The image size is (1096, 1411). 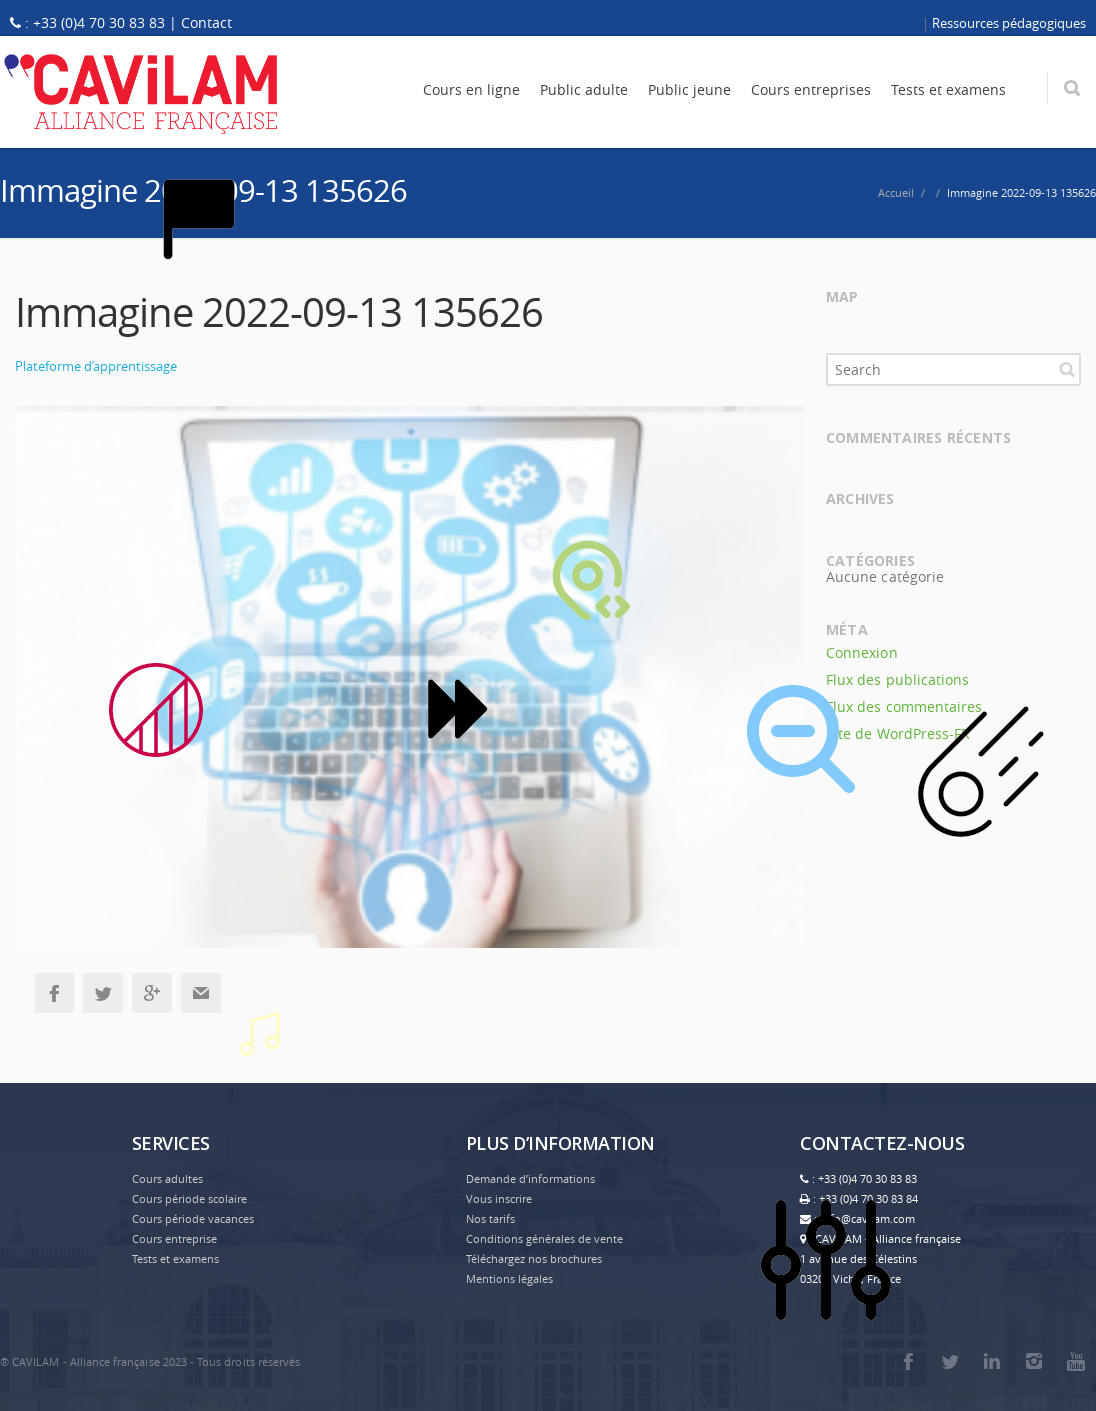 What do you see at coordinates (587, 579) in the screenshot?
I see `access location-based code or coordinates` at bounding box center [587, 579].